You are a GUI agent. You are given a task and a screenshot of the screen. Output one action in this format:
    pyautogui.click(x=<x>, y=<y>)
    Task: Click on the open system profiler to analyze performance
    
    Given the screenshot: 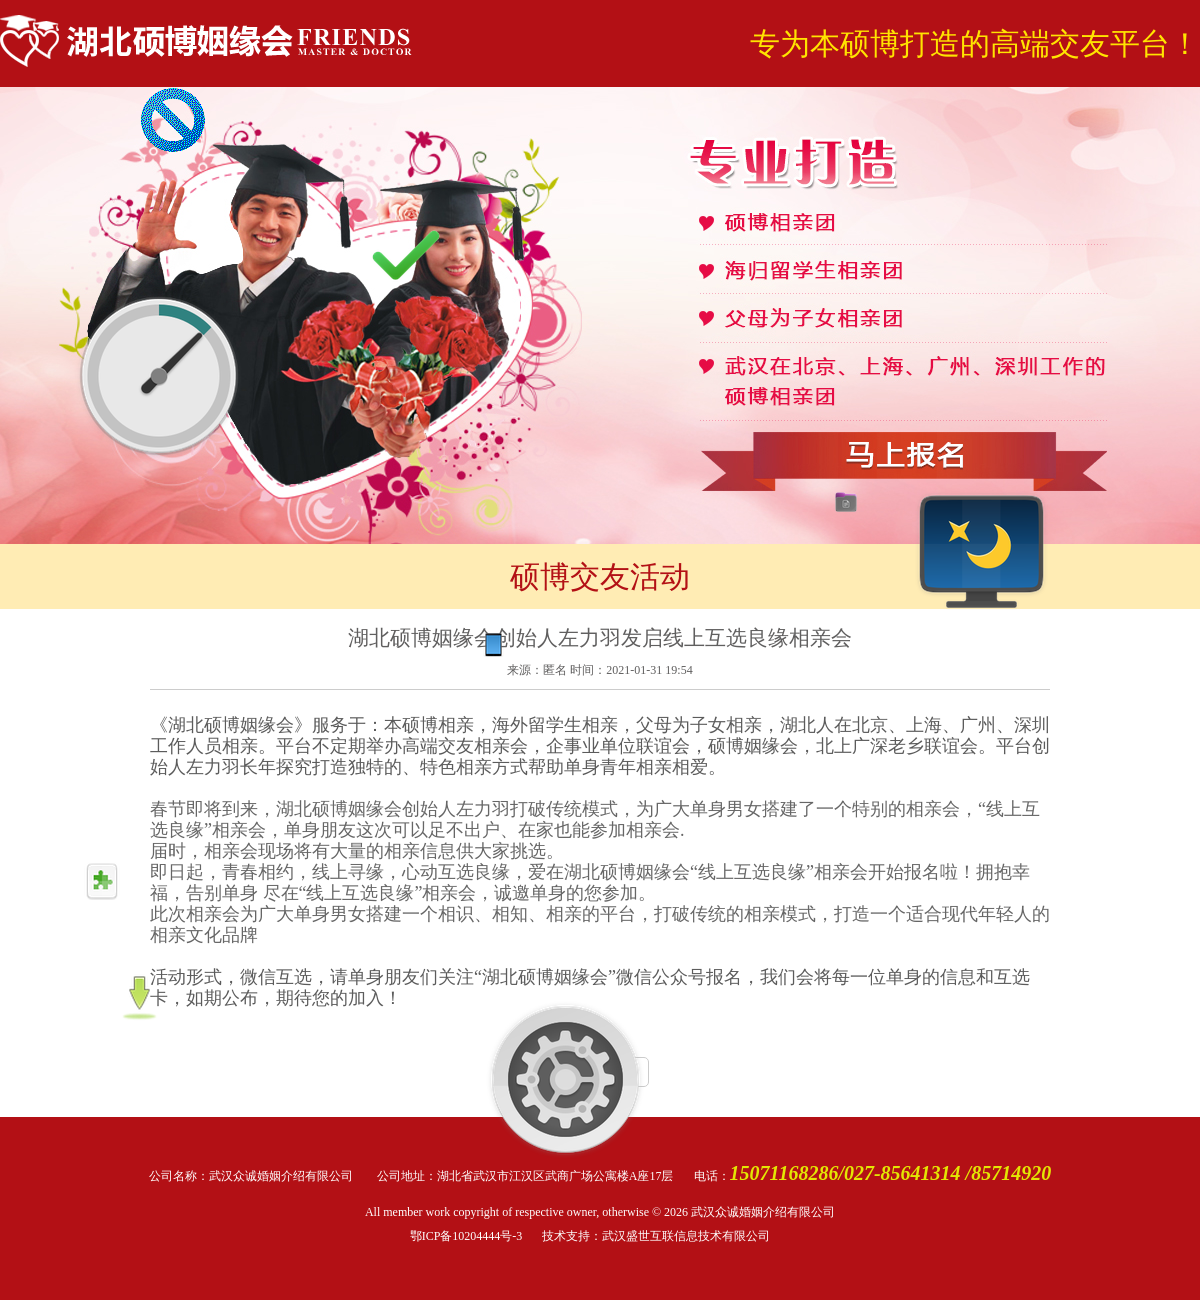 What is the action you would take?
    pyautogui.click(x=159, y=376)
    